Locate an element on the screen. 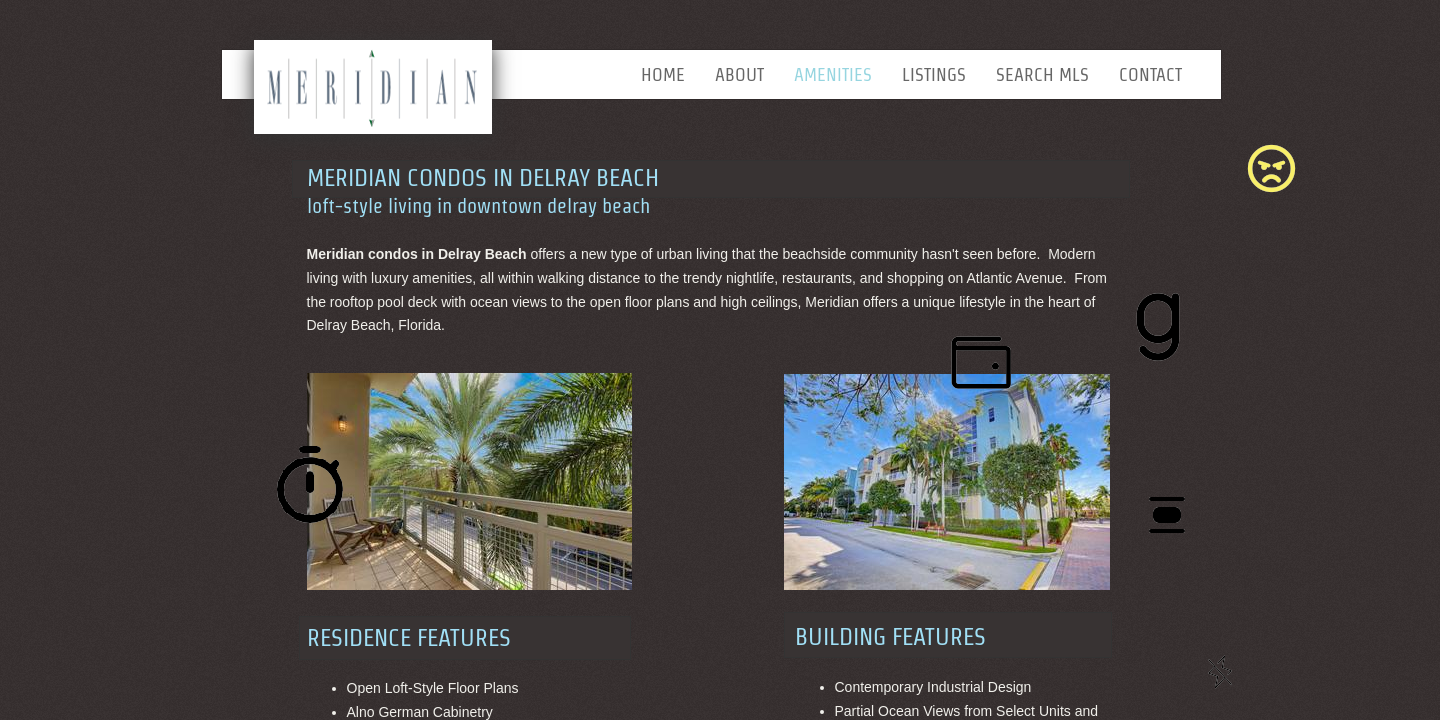 The width and height of the screenshot is (1440, 720). disable flash or lightning mode is located at coordinates (1220, 672).